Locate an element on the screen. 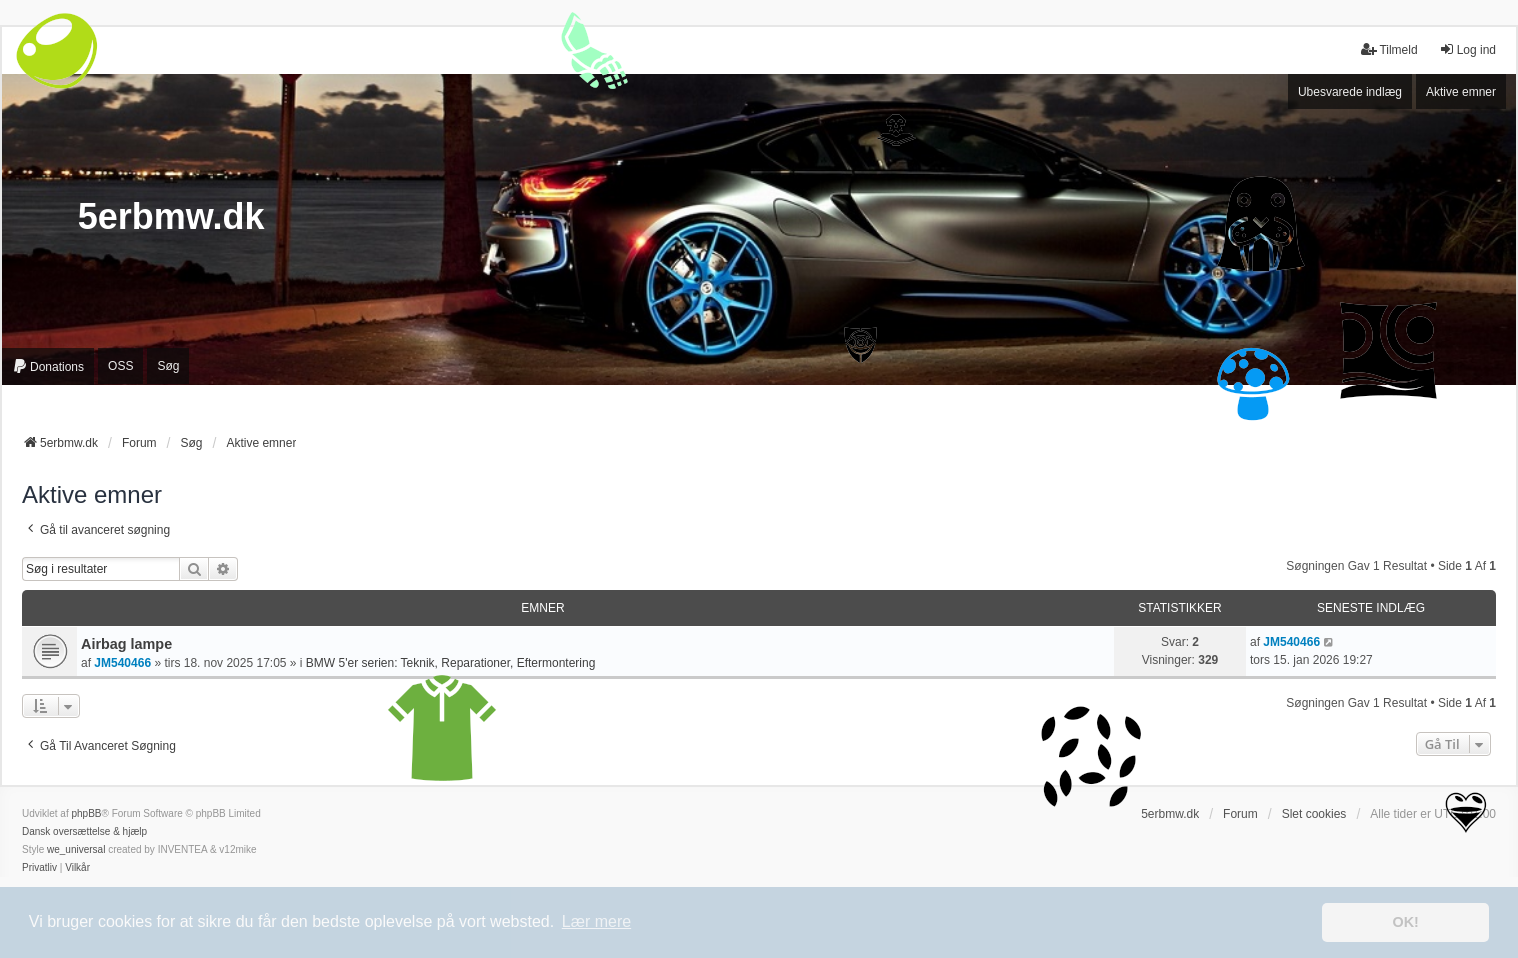  view death note or cursed book item in game inventory is located at coordinates (896, 131).